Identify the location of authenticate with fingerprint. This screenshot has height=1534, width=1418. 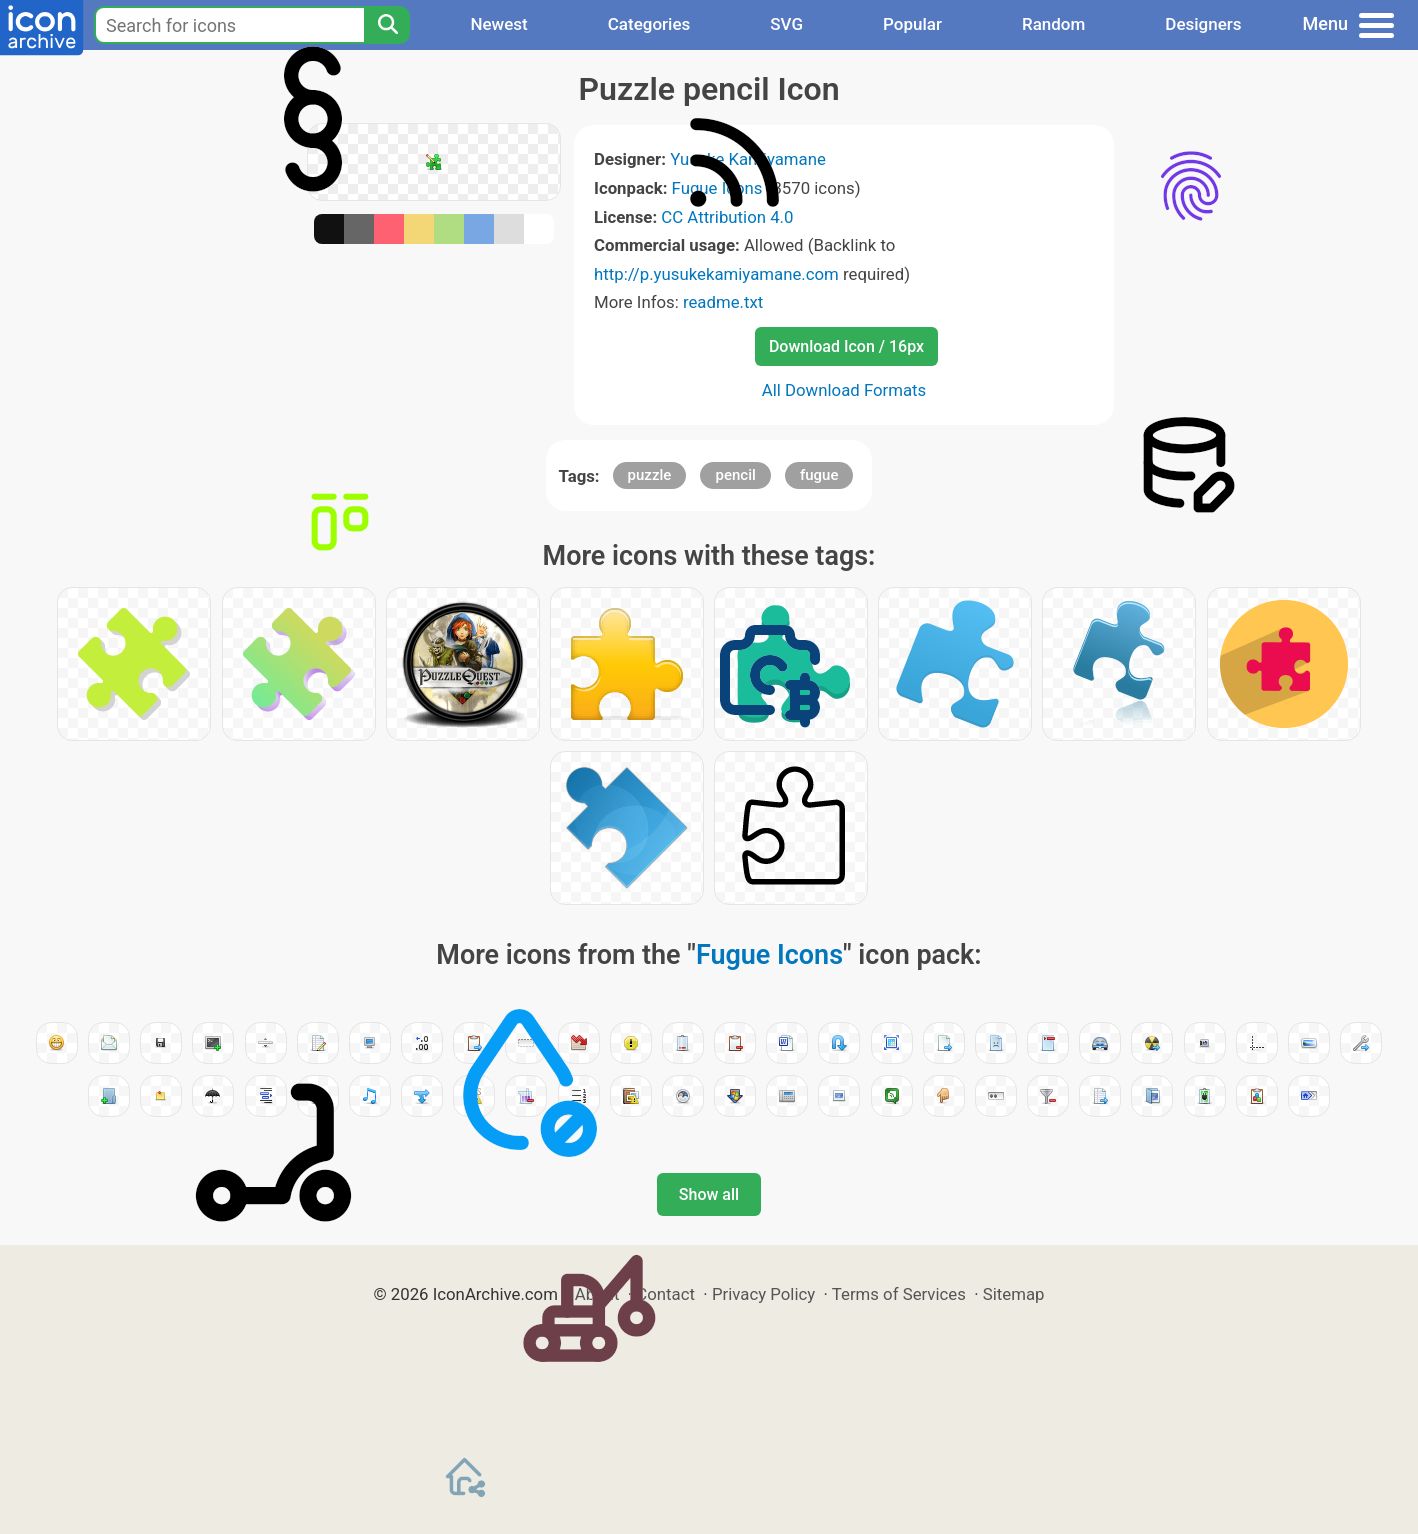
(1191, 186).